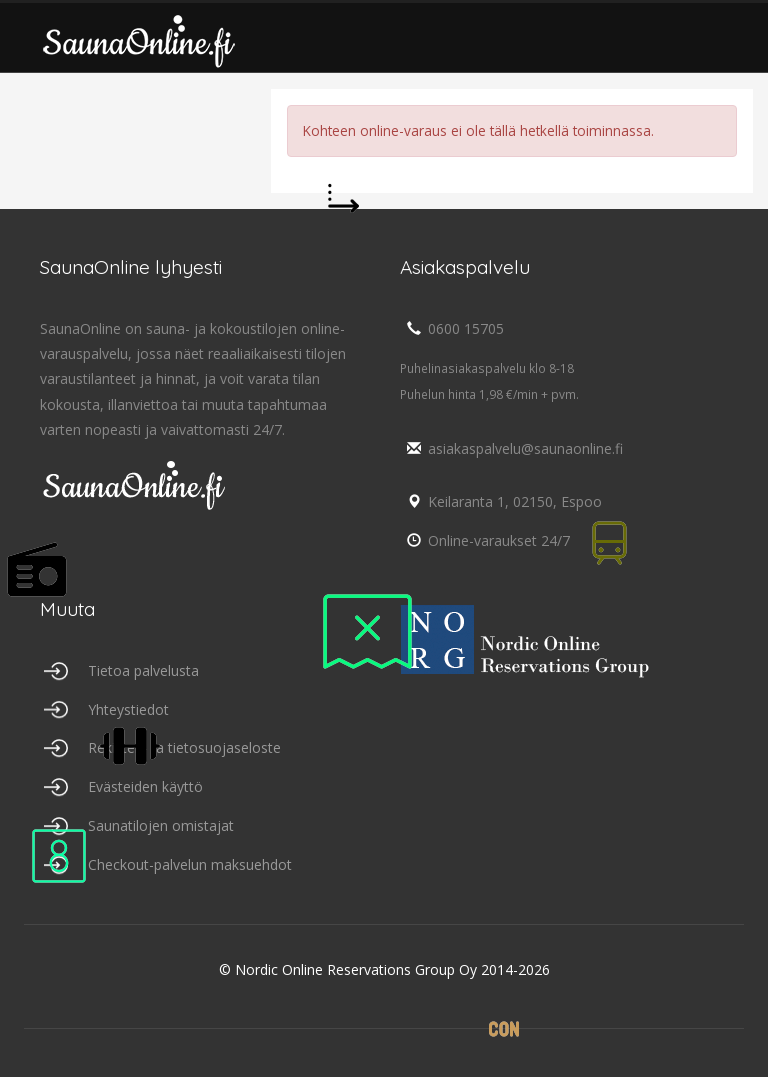 The width and height of the screenshot is (768, 1077). I want to click on access workout or fitness features, so click(130, 746).